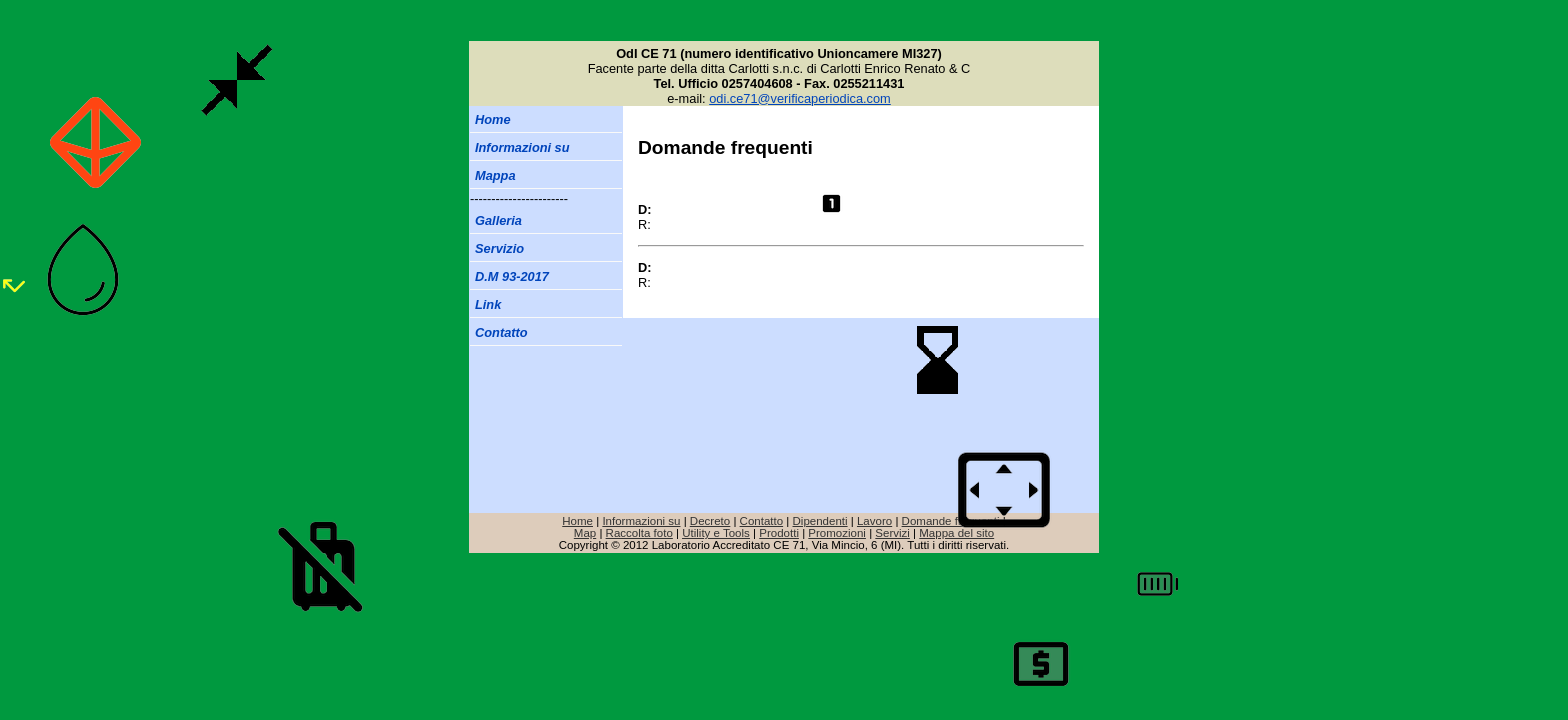  I want to click on go back to previous step, so click(14, 285).